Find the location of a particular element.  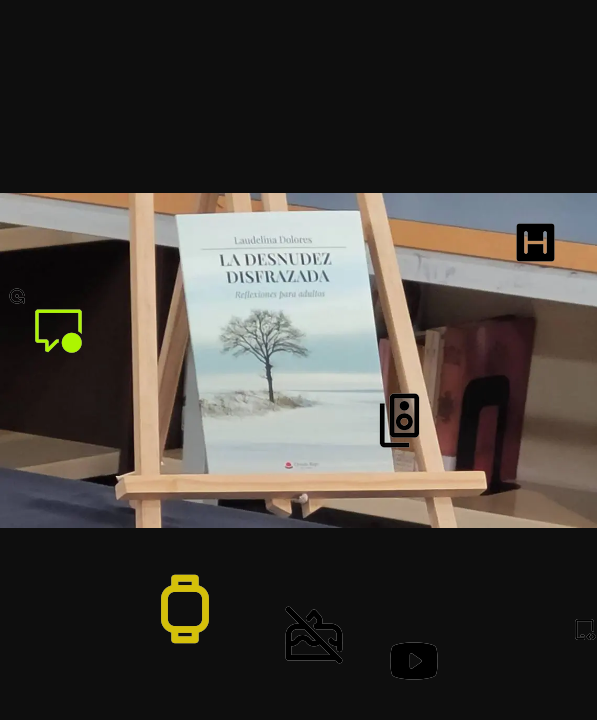

rotate or refresh content is located at coordinates (17, 296).